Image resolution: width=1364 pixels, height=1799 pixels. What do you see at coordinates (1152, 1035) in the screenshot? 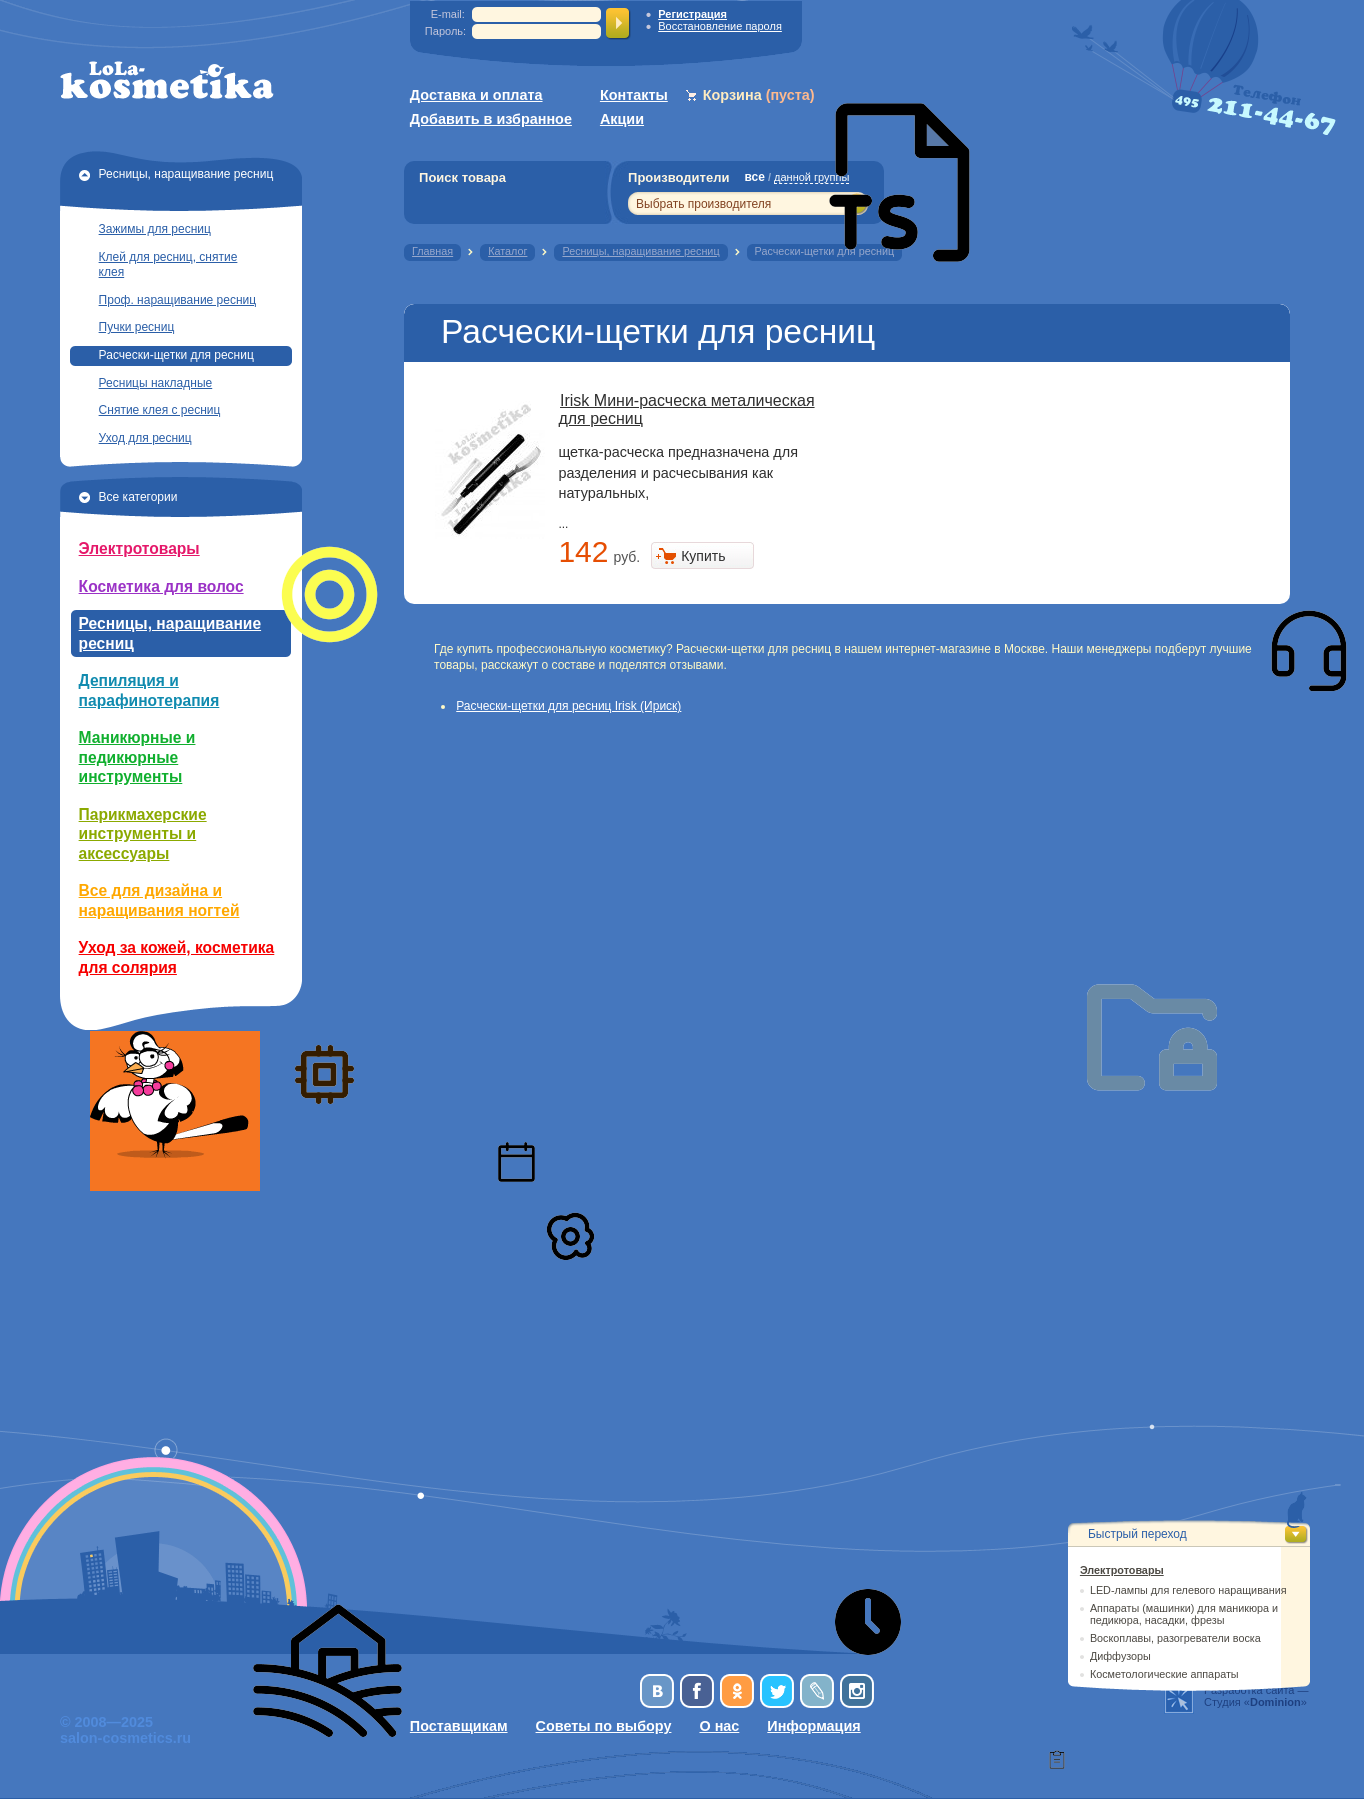
I see `access a password-protected folder` at bounding box center [1152, 1035].